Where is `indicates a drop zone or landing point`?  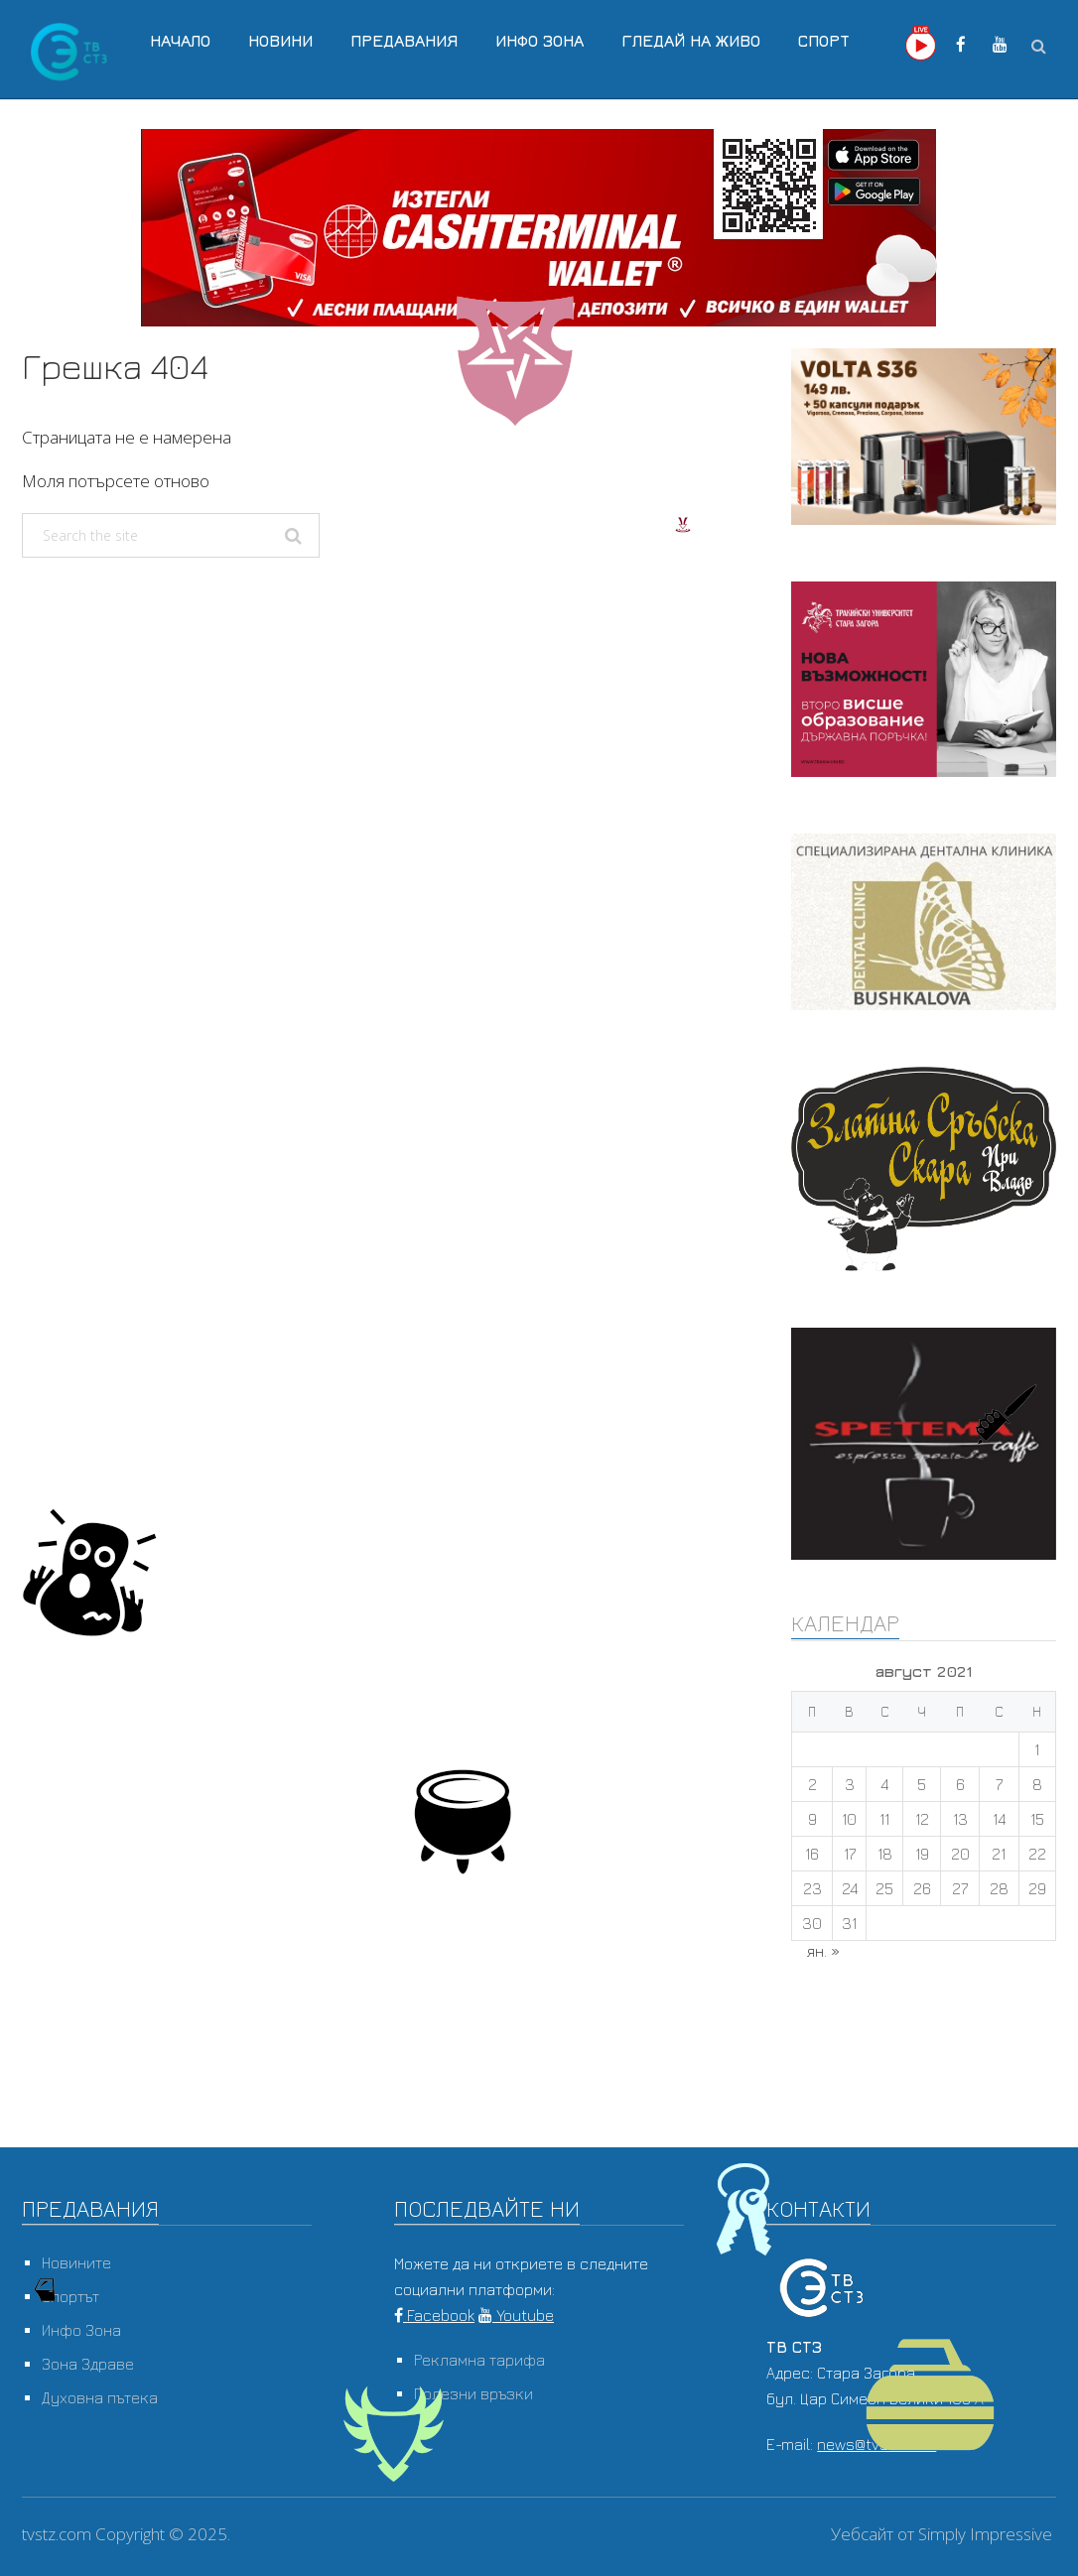 indicates a drop zone or landing point is located at coordinates (683, 525).